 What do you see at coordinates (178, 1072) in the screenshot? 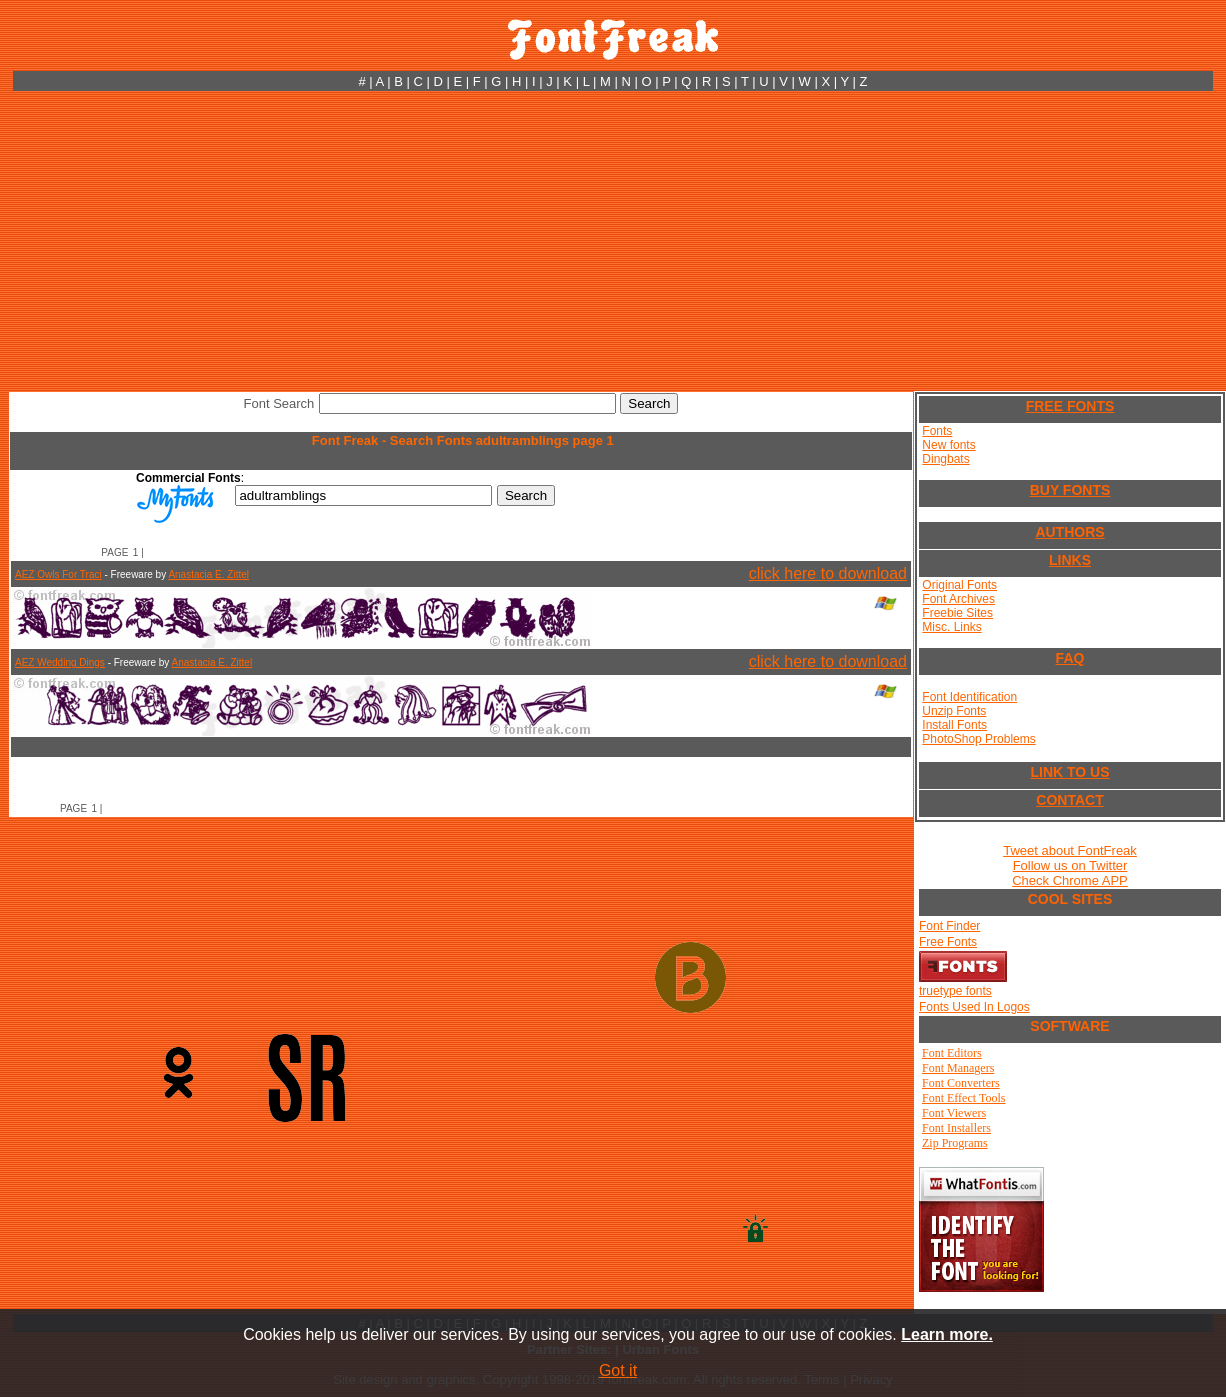
I see `open odnoklassniki social network` at bounding box center [178, 1072].